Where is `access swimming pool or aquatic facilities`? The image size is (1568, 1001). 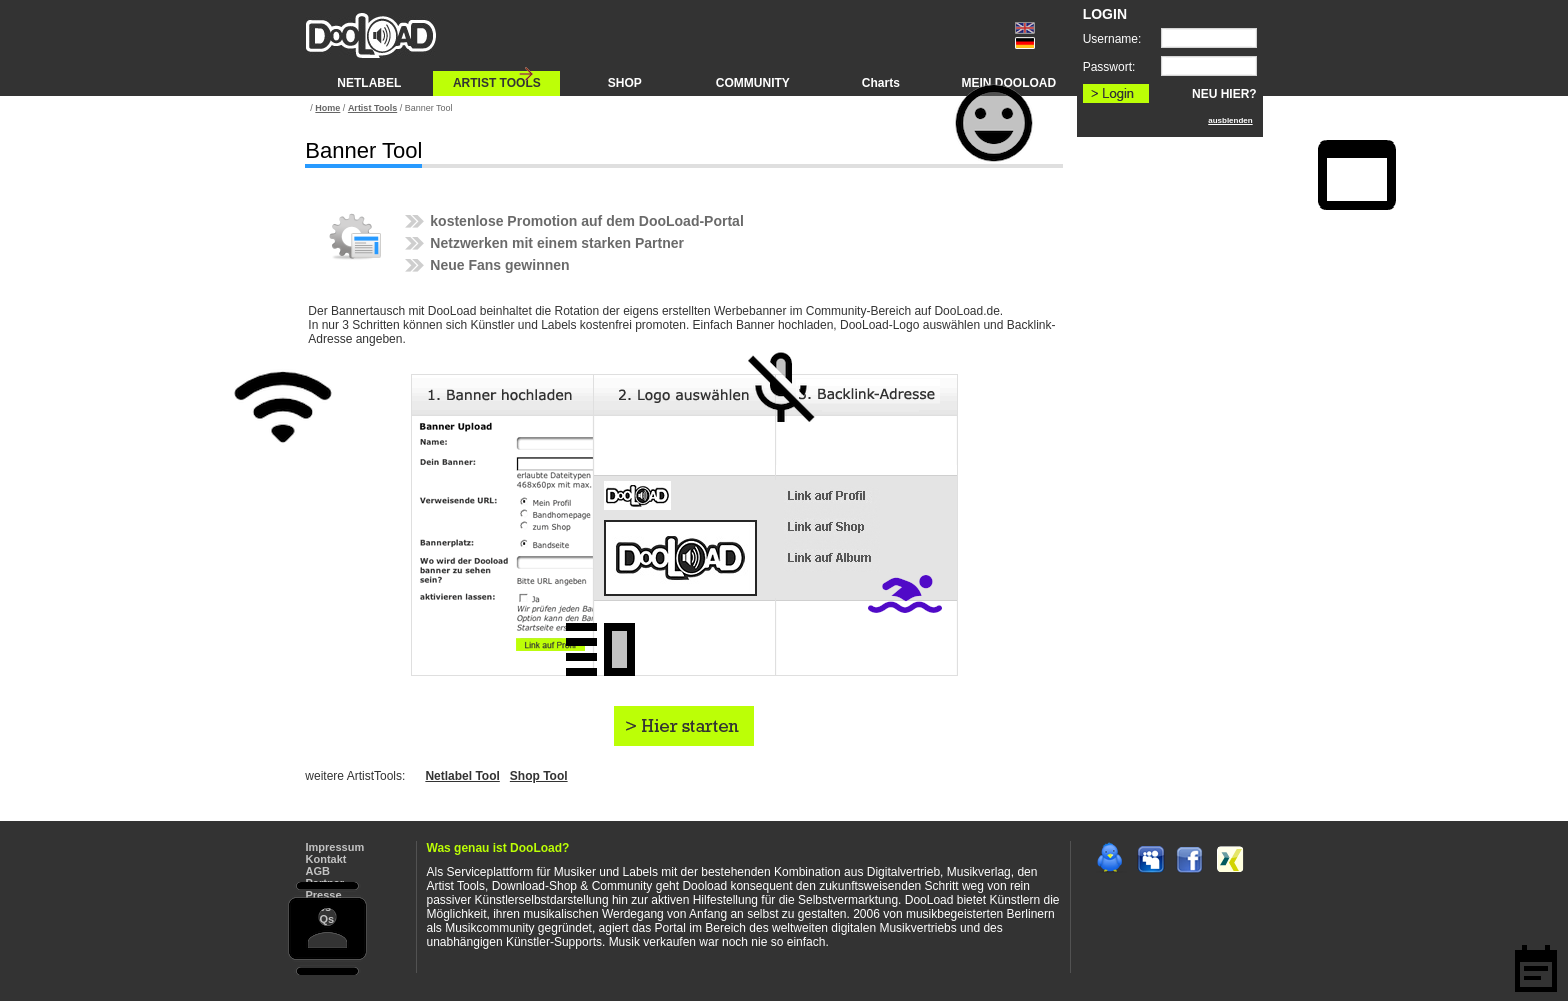
access swimming pool or aquatic facilities is located at coordinates (905, 594).